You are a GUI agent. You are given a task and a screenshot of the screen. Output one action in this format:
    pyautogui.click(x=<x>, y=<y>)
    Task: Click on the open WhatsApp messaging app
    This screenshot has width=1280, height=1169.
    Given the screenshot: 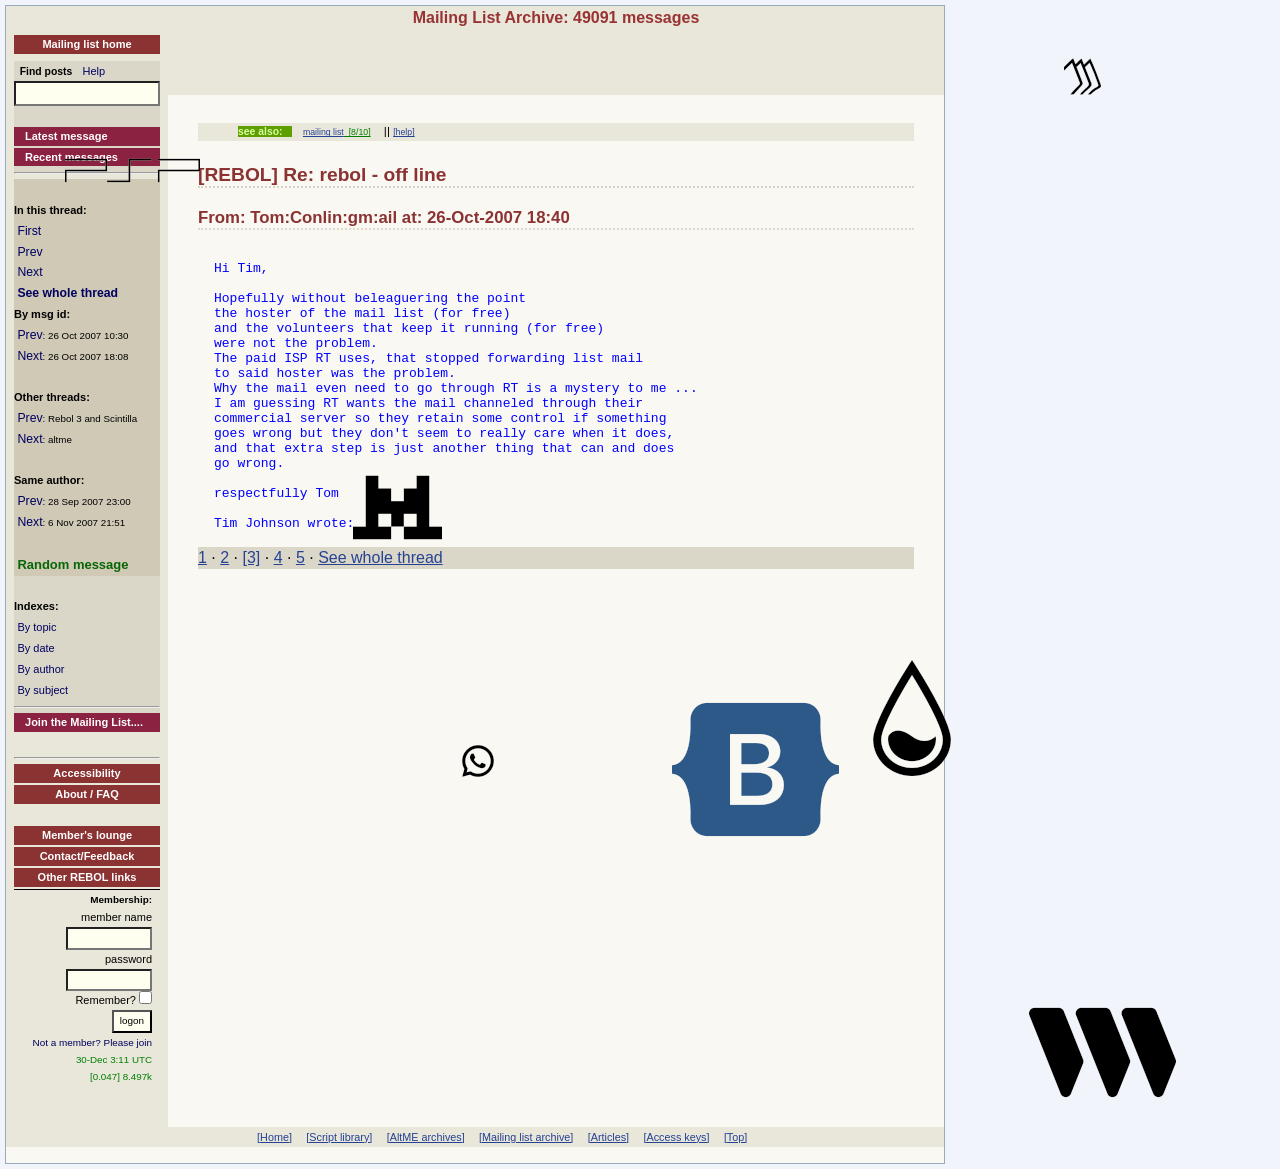 What is the action you would take?
    pyautogui.click(x=478, y=761)
    